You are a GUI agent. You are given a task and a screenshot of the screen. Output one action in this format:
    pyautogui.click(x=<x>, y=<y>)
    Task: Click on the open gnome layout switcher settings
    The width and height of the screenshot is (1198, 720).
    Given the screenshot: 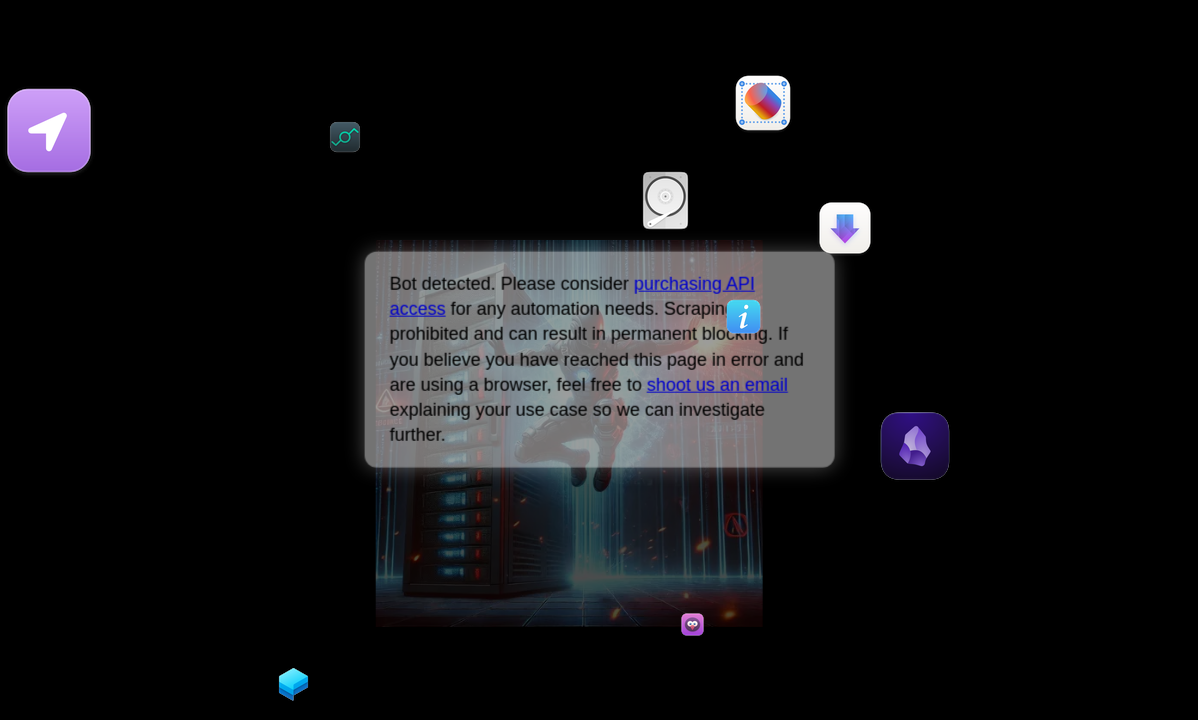 What is the action you would take?
    pyautogui.click(x=345, y=137)
    